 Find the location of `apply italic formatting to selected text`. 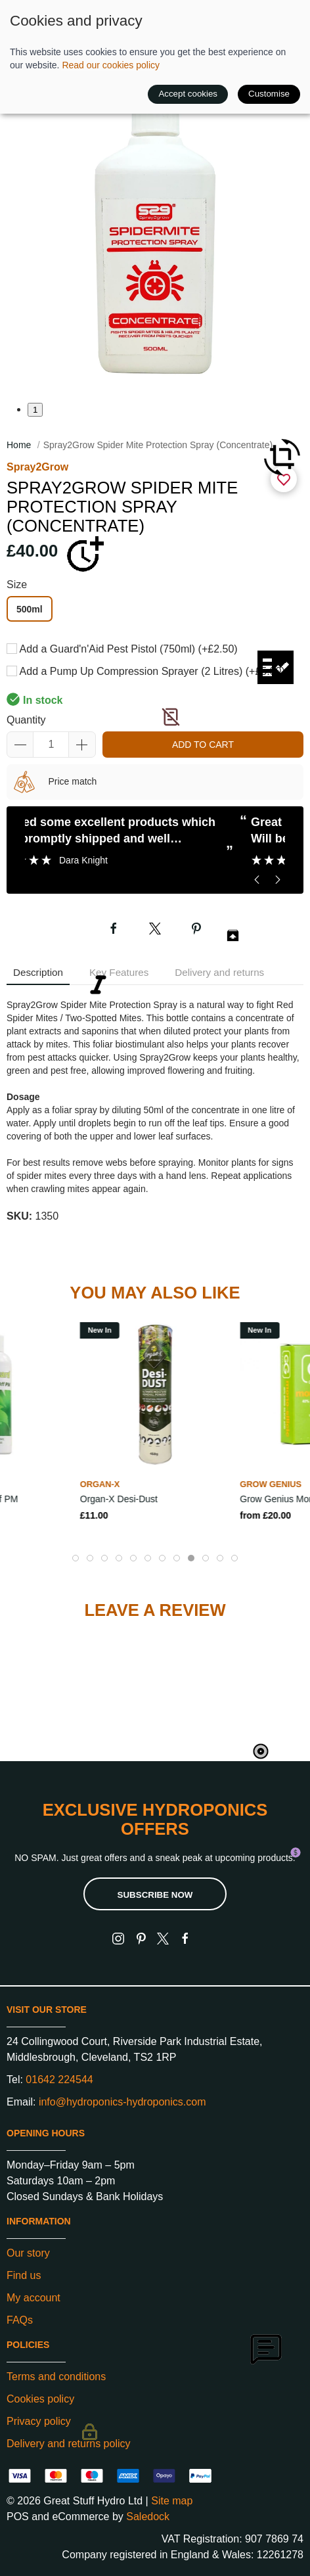

apply italic formatting to selected text is located at coordinates (98, 986).